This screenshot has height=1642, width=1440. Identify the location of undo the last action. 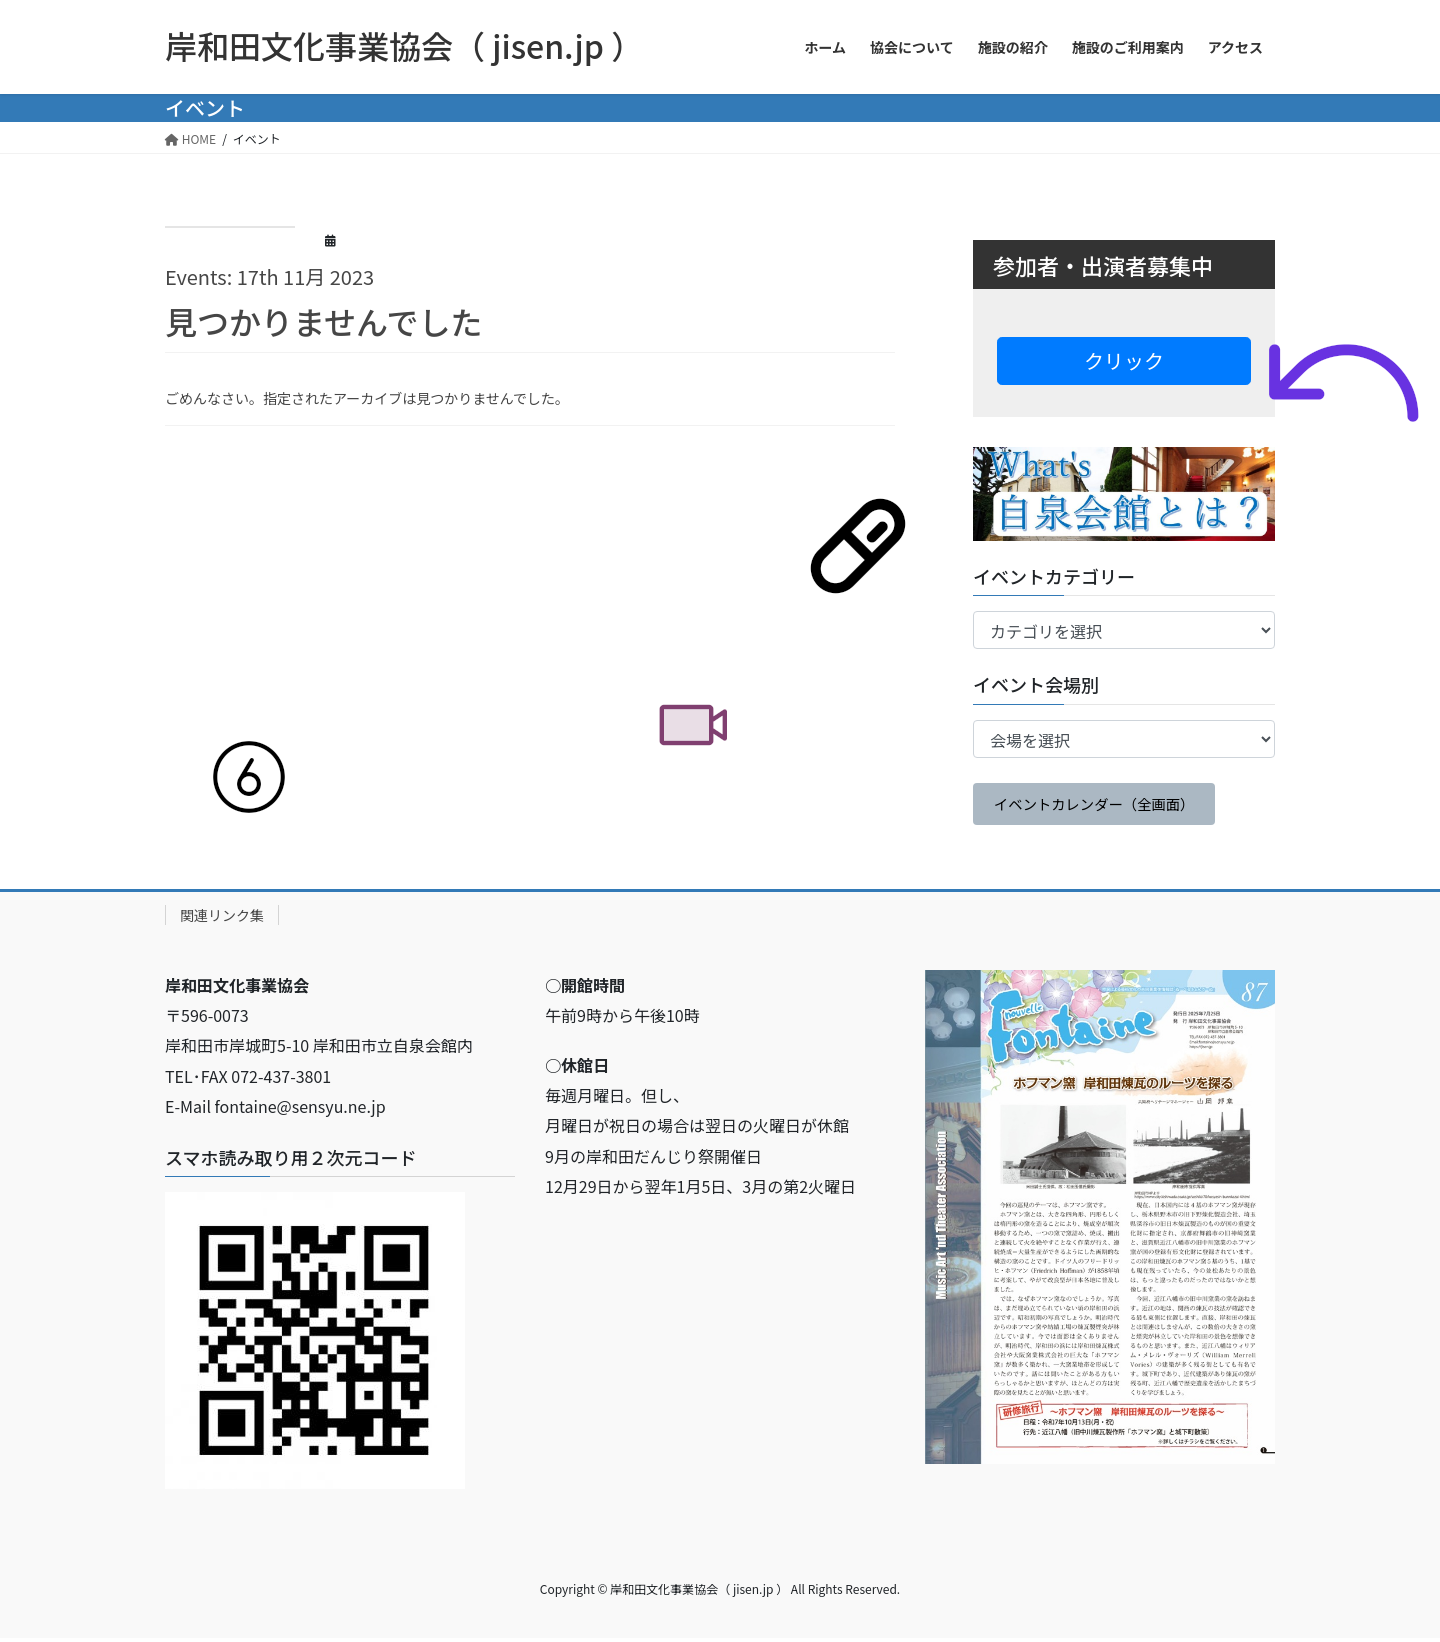
(1346, 377).